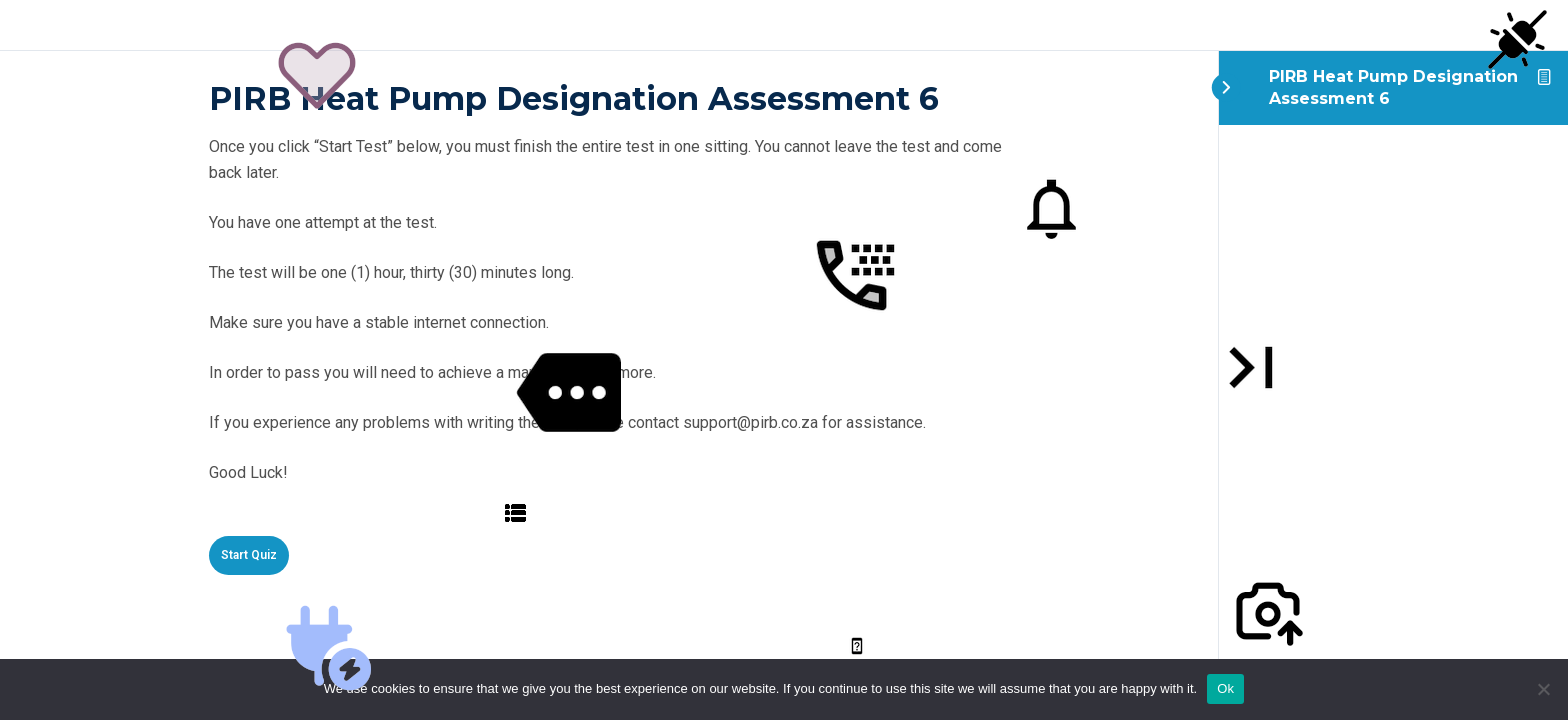 This screenshot has height=720, width=1568. What do you see at coordinates (568, 392) in the screenshot?
I see `view more notifications` at bounding box center [568, 392].